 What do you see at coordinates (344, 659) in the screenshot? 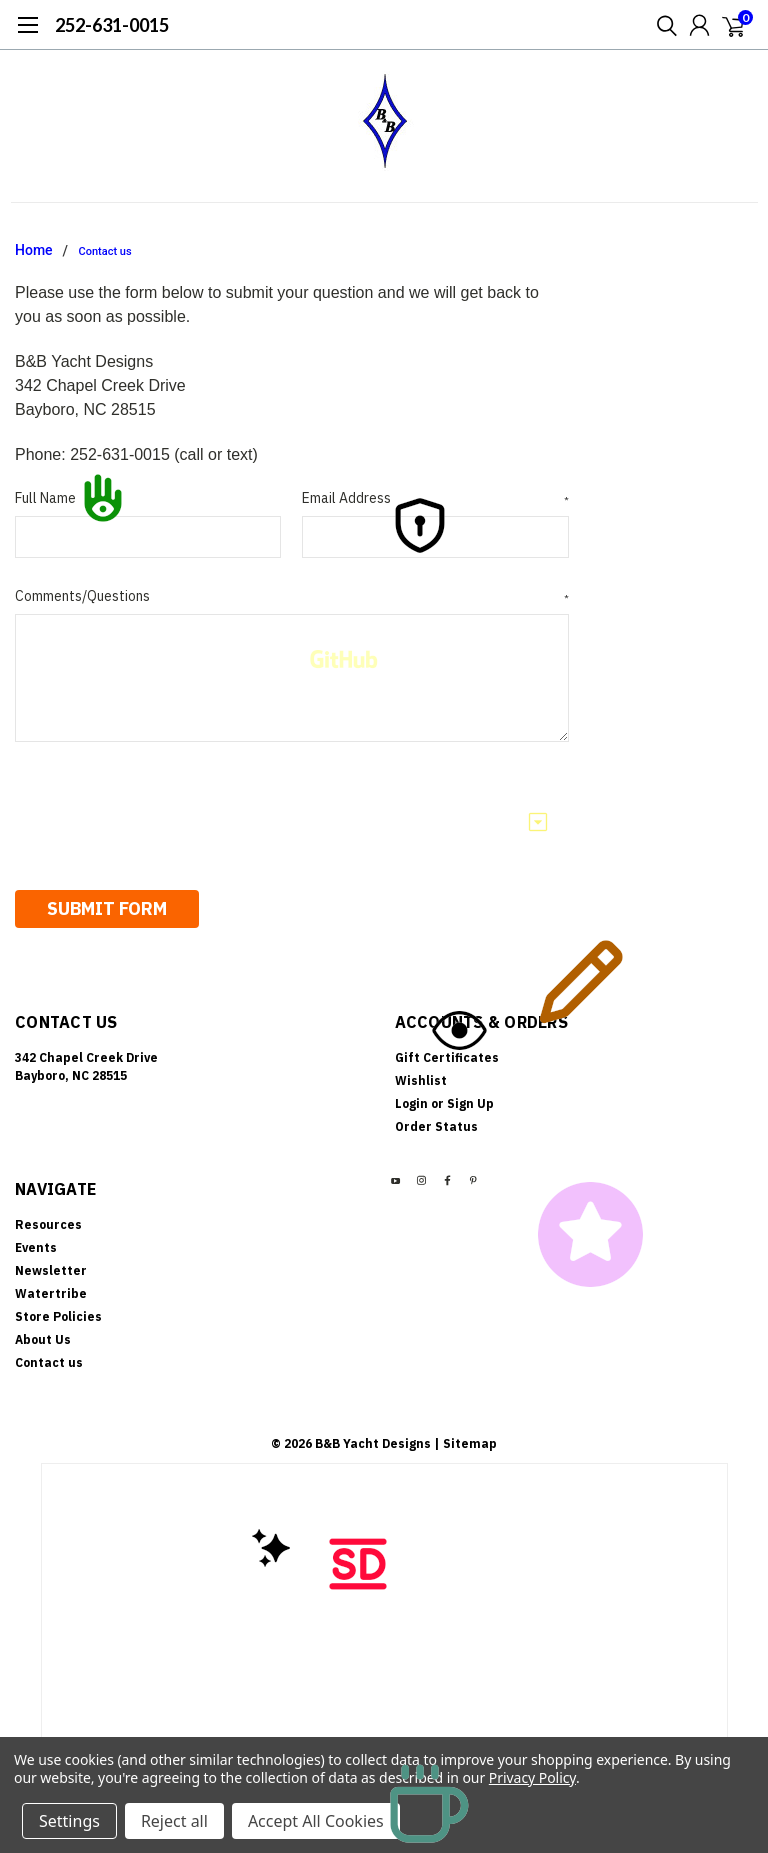
I see `link to GitHub repository` at bounding box center [344, 659].